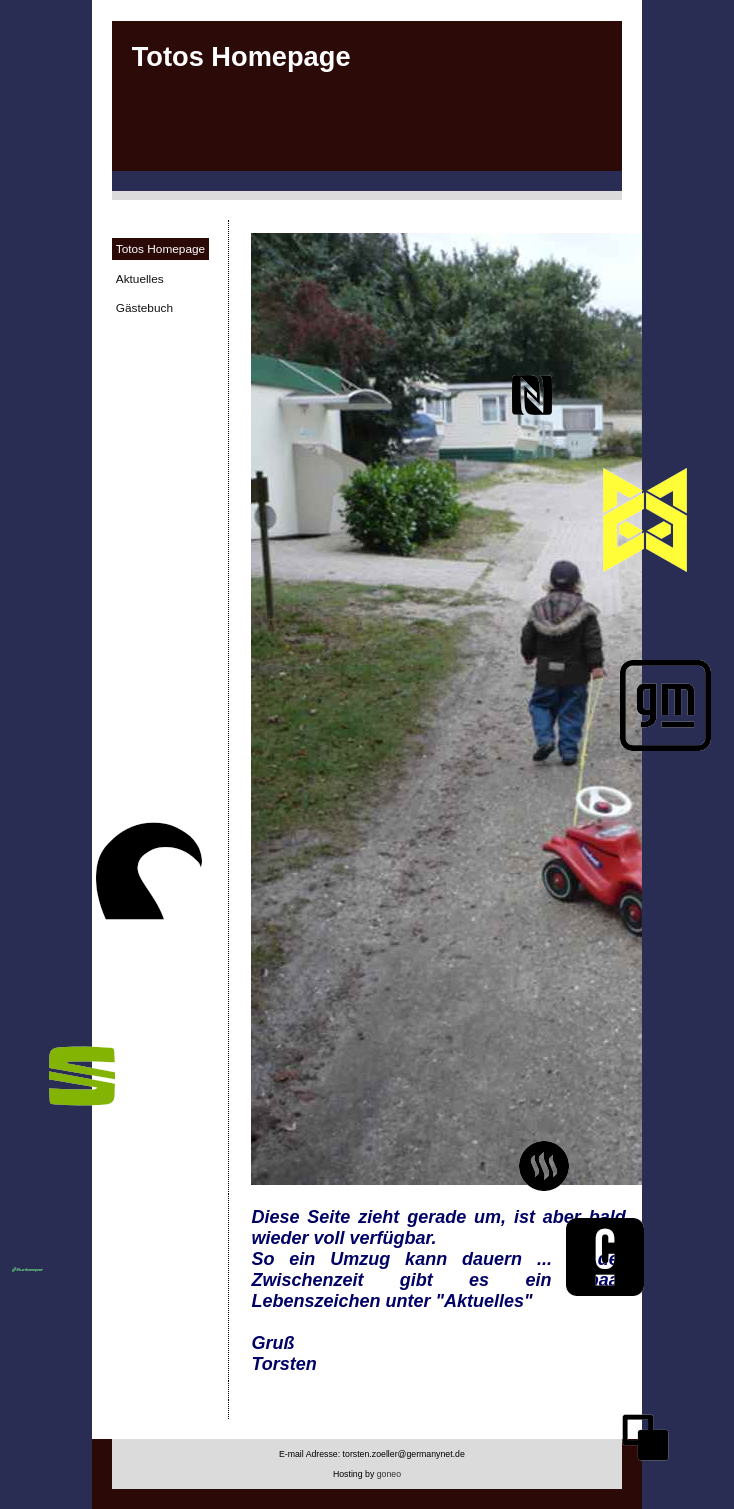 The width and height of the screenshot is (734, 1509). Describe the element at coordinates (665, 705) in the screenshot. I see `general motors company logo` at that location.